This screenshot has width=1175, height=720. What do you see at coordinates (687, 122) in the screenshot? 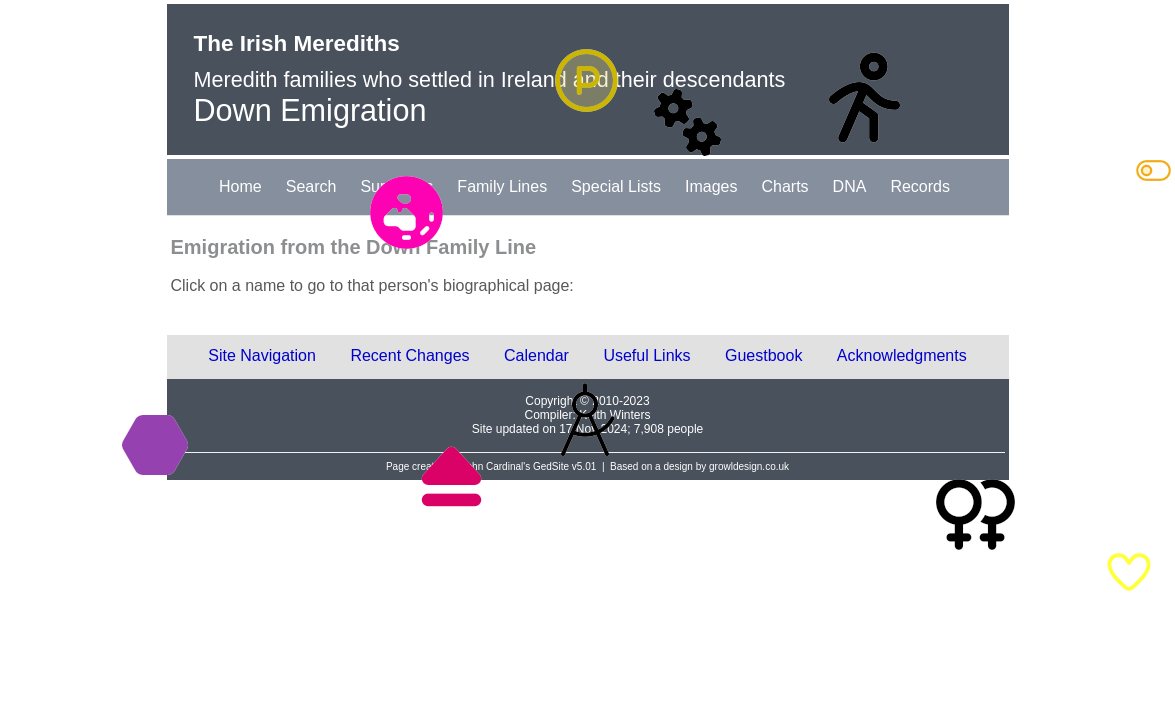
I see `access settings or preferences` at bounding box center [687, 122].